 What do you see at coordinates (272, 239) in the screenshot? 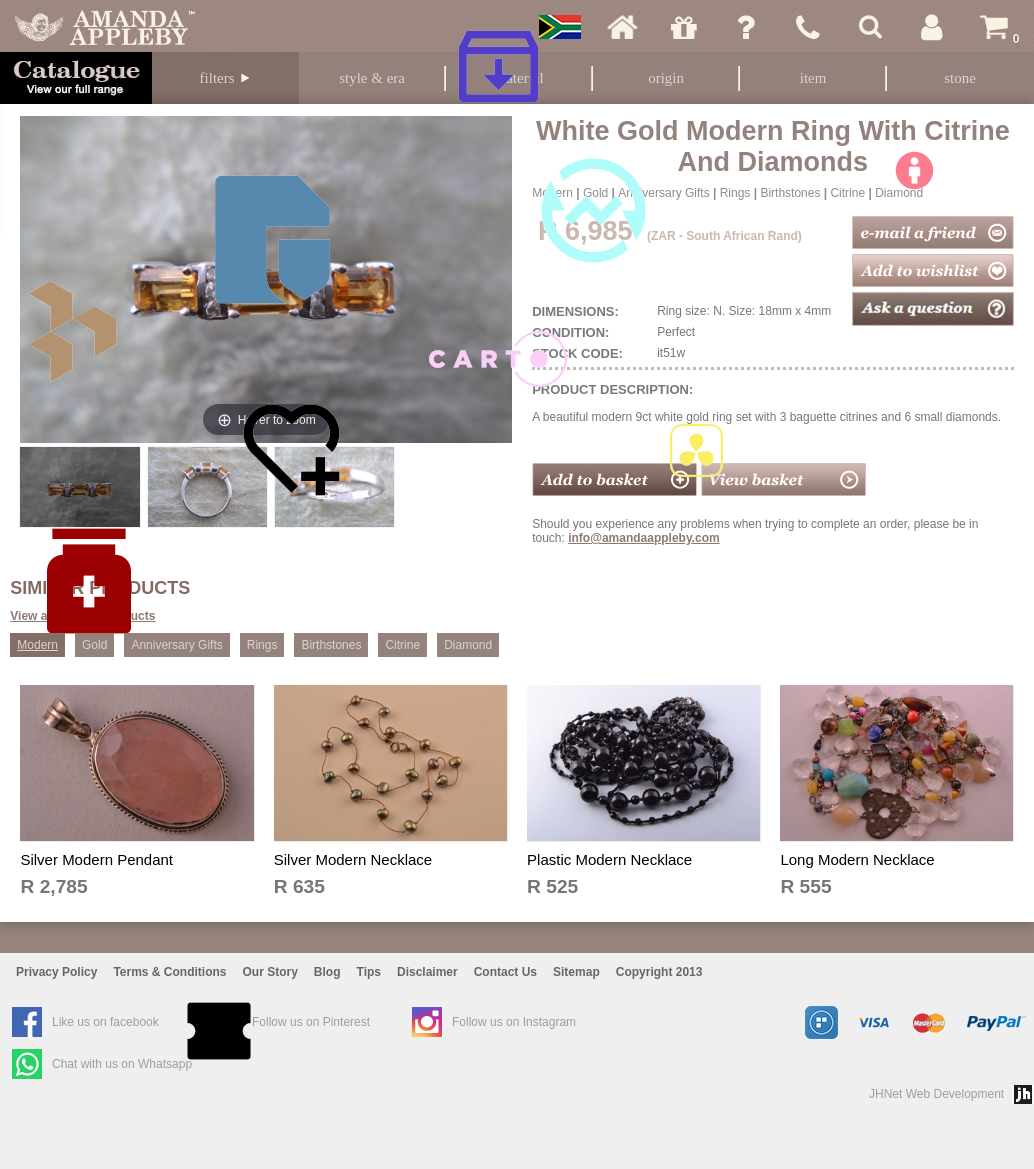
I see `indicates a protected or secure file` at bounding box center [272, 239].